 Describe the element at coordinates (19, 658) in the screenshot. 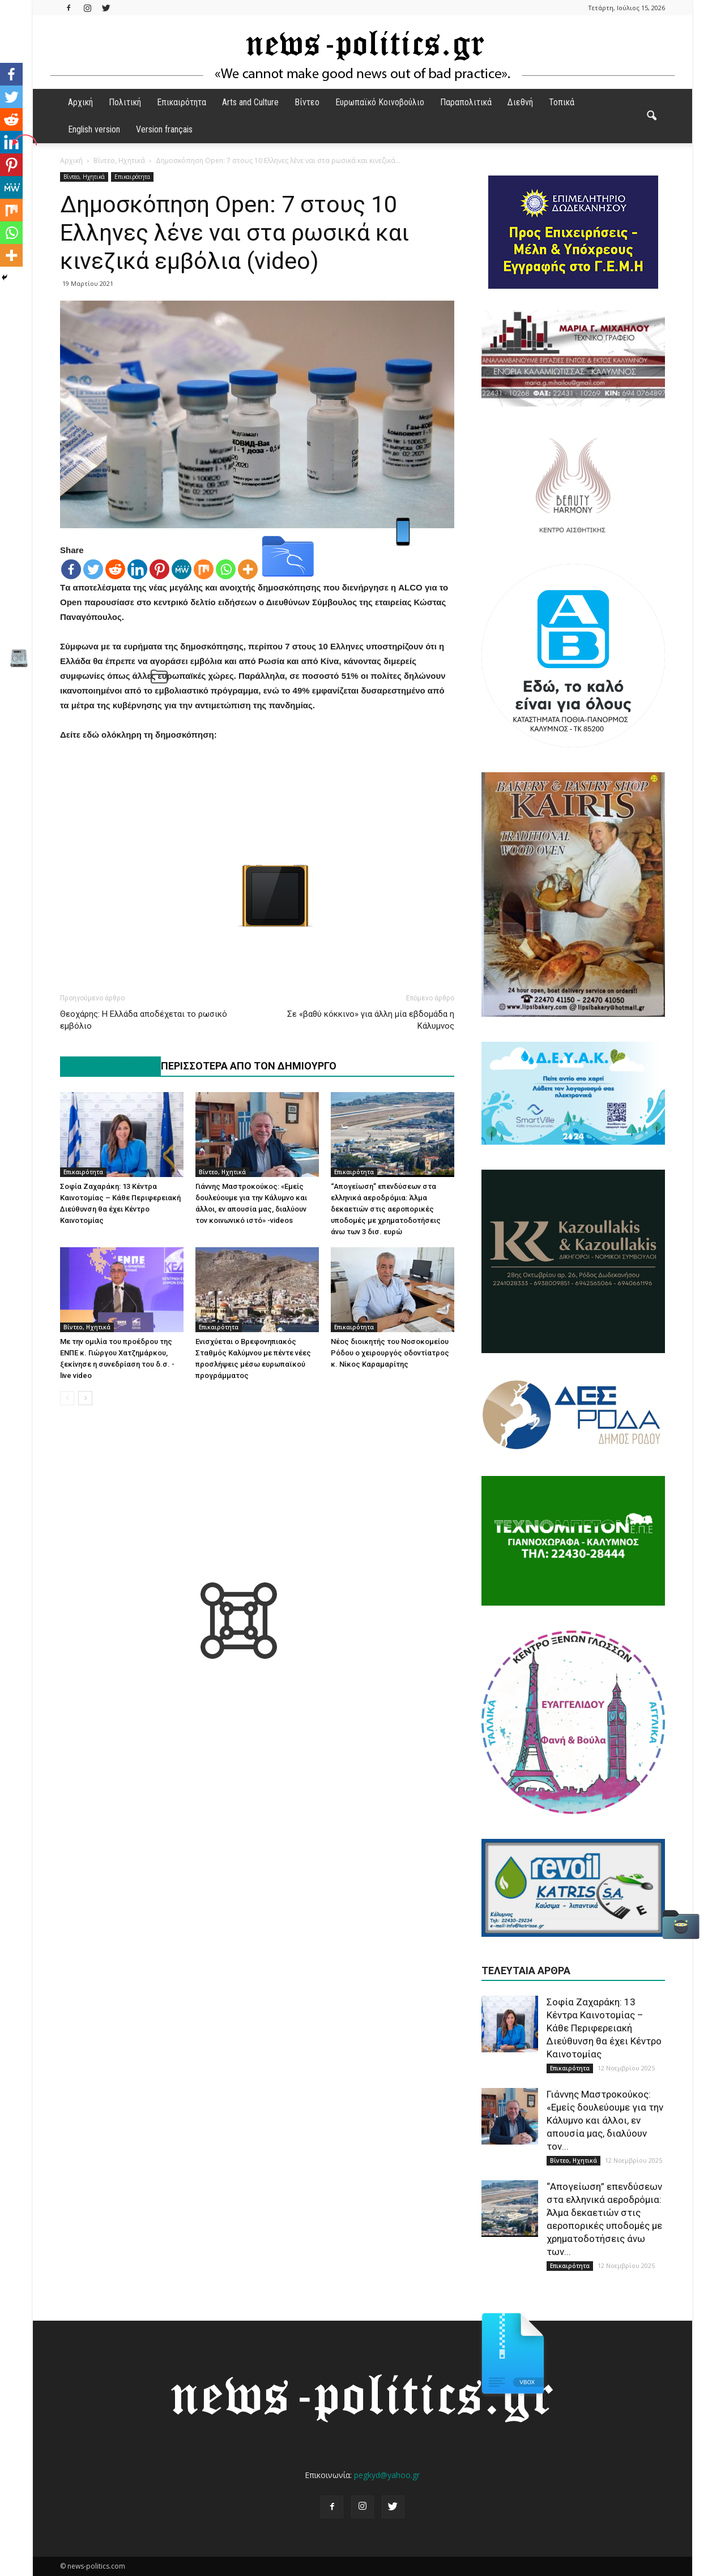

I see `access the root system drive` at that location.